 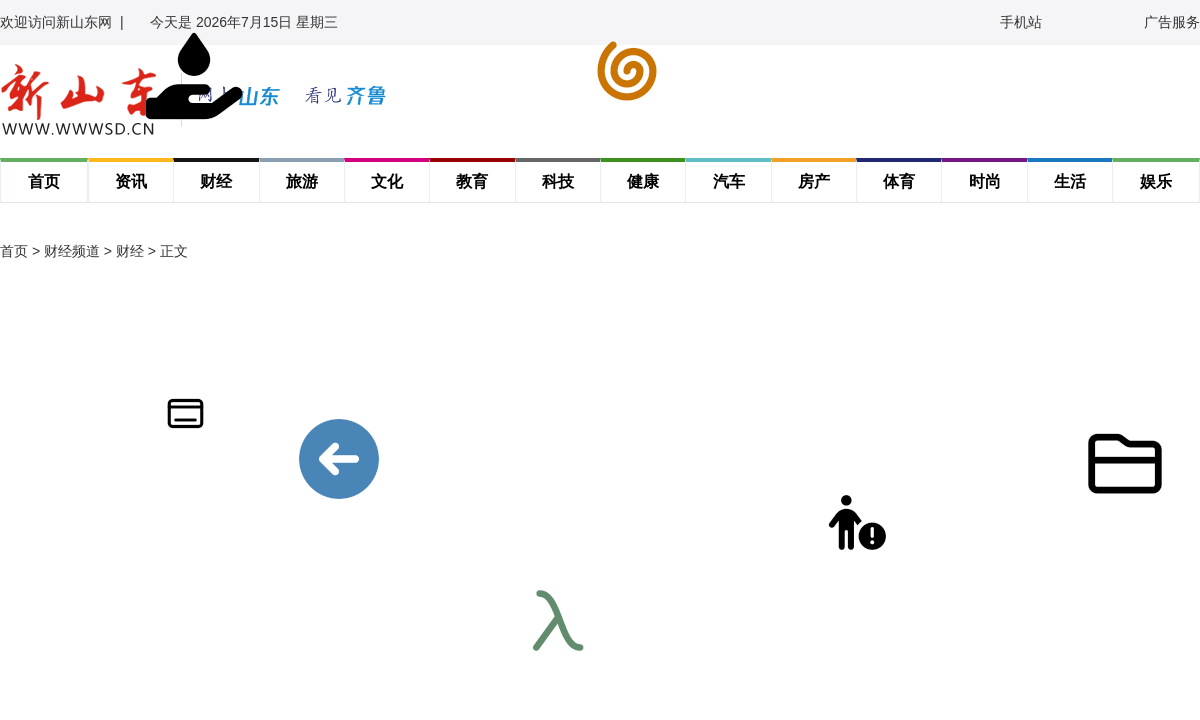 What do you see at coordinates (185, 413) in the screenshot?
I see `access the dock or taskbar` at bounding box center [185, 413].